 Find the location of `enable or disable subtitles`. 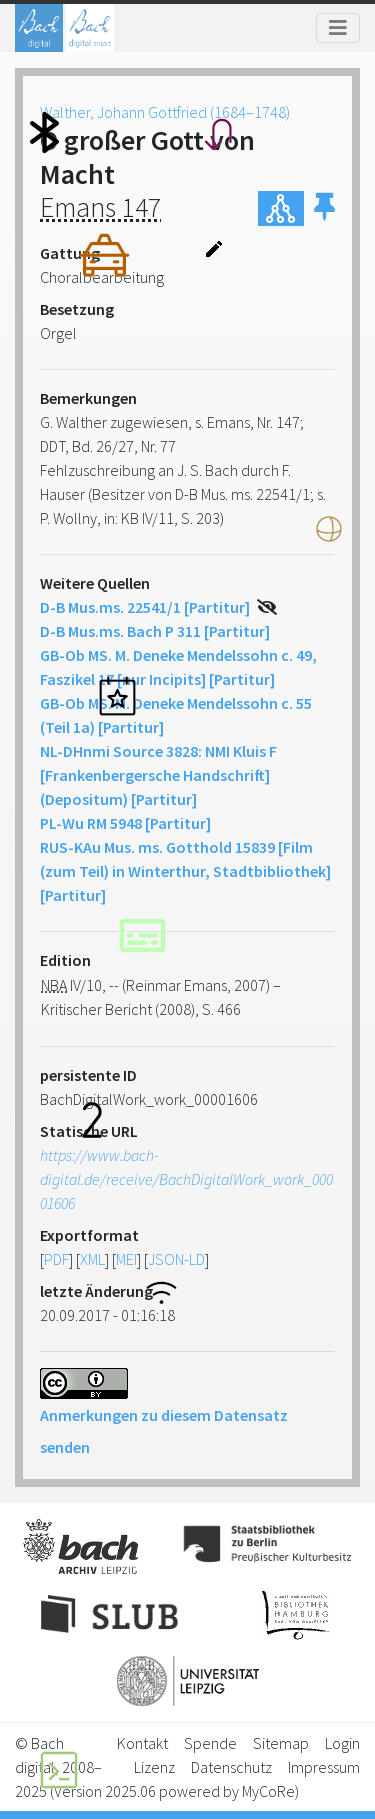

enable or disable subtitles is located at coordinates (142, 935).